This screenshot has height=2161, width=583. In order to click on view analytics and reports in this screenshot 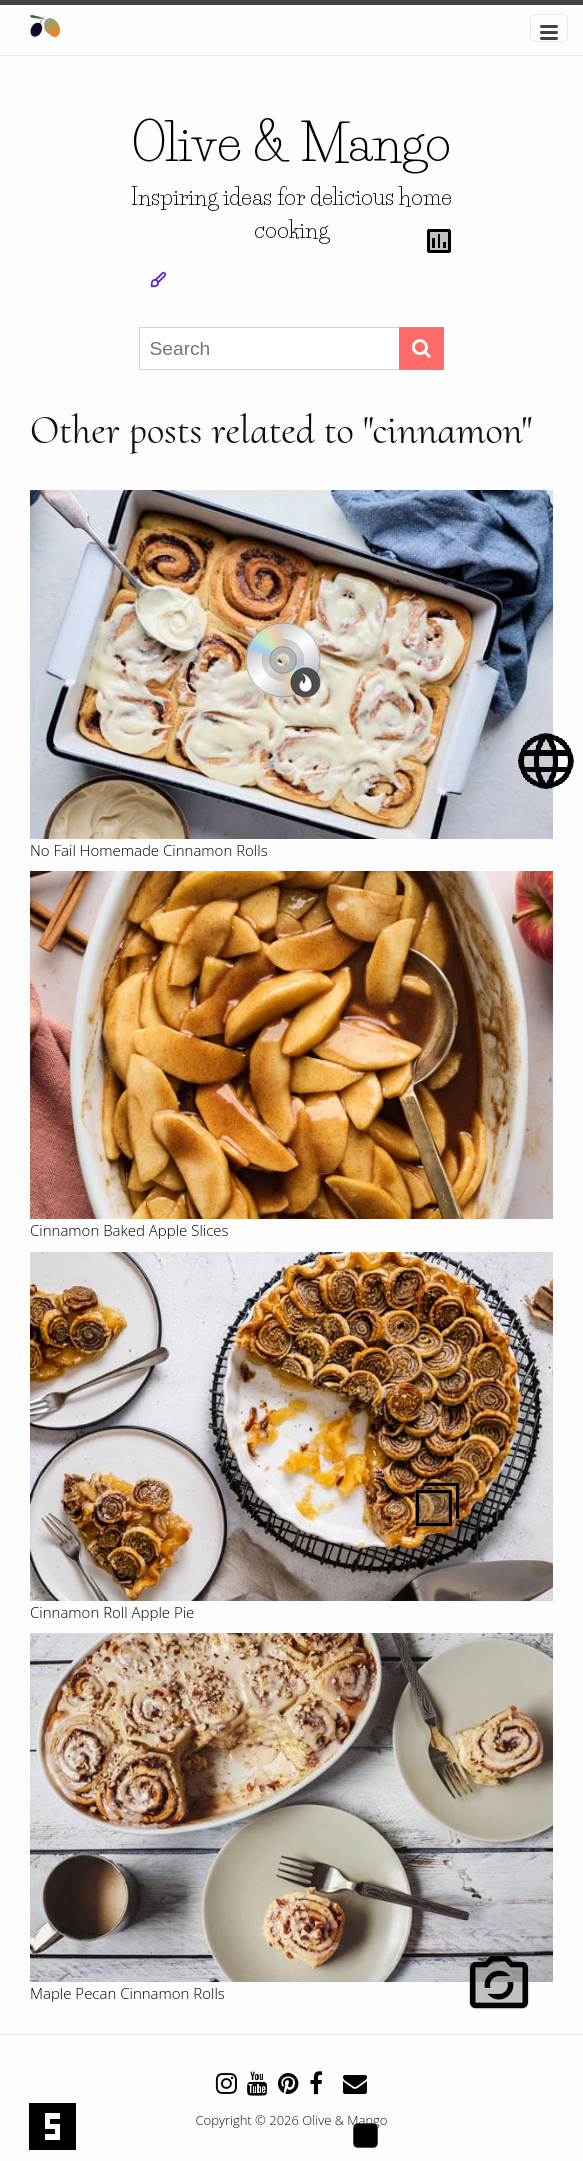, I will do `click(439, 241)`.